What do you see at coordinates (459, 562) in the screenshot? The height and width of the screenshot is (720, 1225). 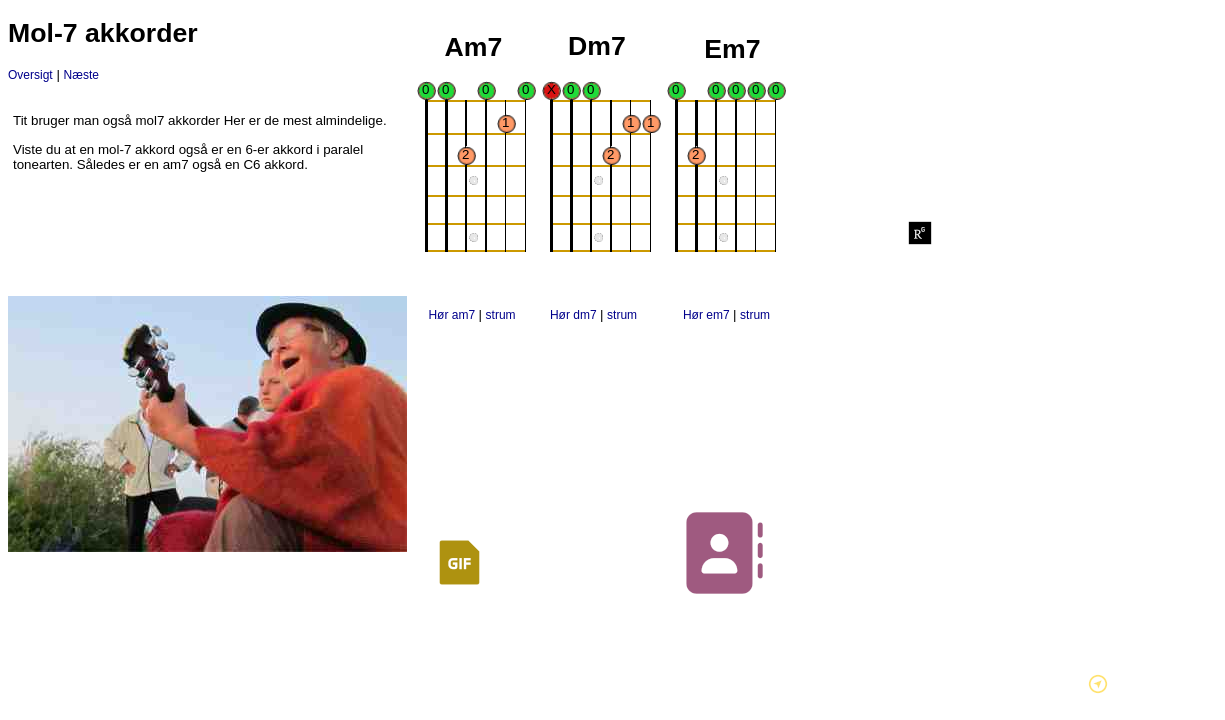 I see `attach a GIF file` at bounding box center [459, 562].